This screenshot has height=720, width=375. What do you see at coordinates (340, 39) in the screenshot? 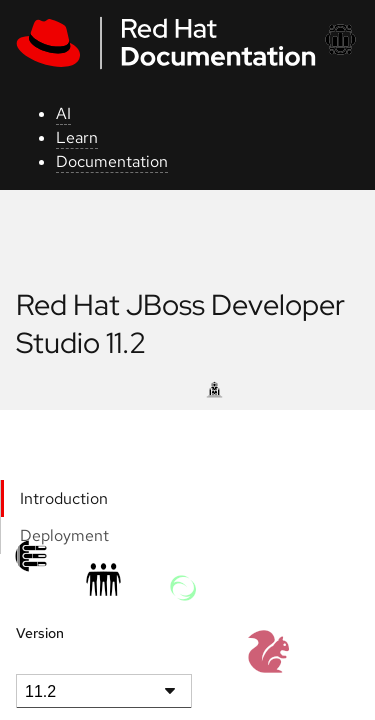
I see `view global analytics or statistics` at bounding box center [340, 39].